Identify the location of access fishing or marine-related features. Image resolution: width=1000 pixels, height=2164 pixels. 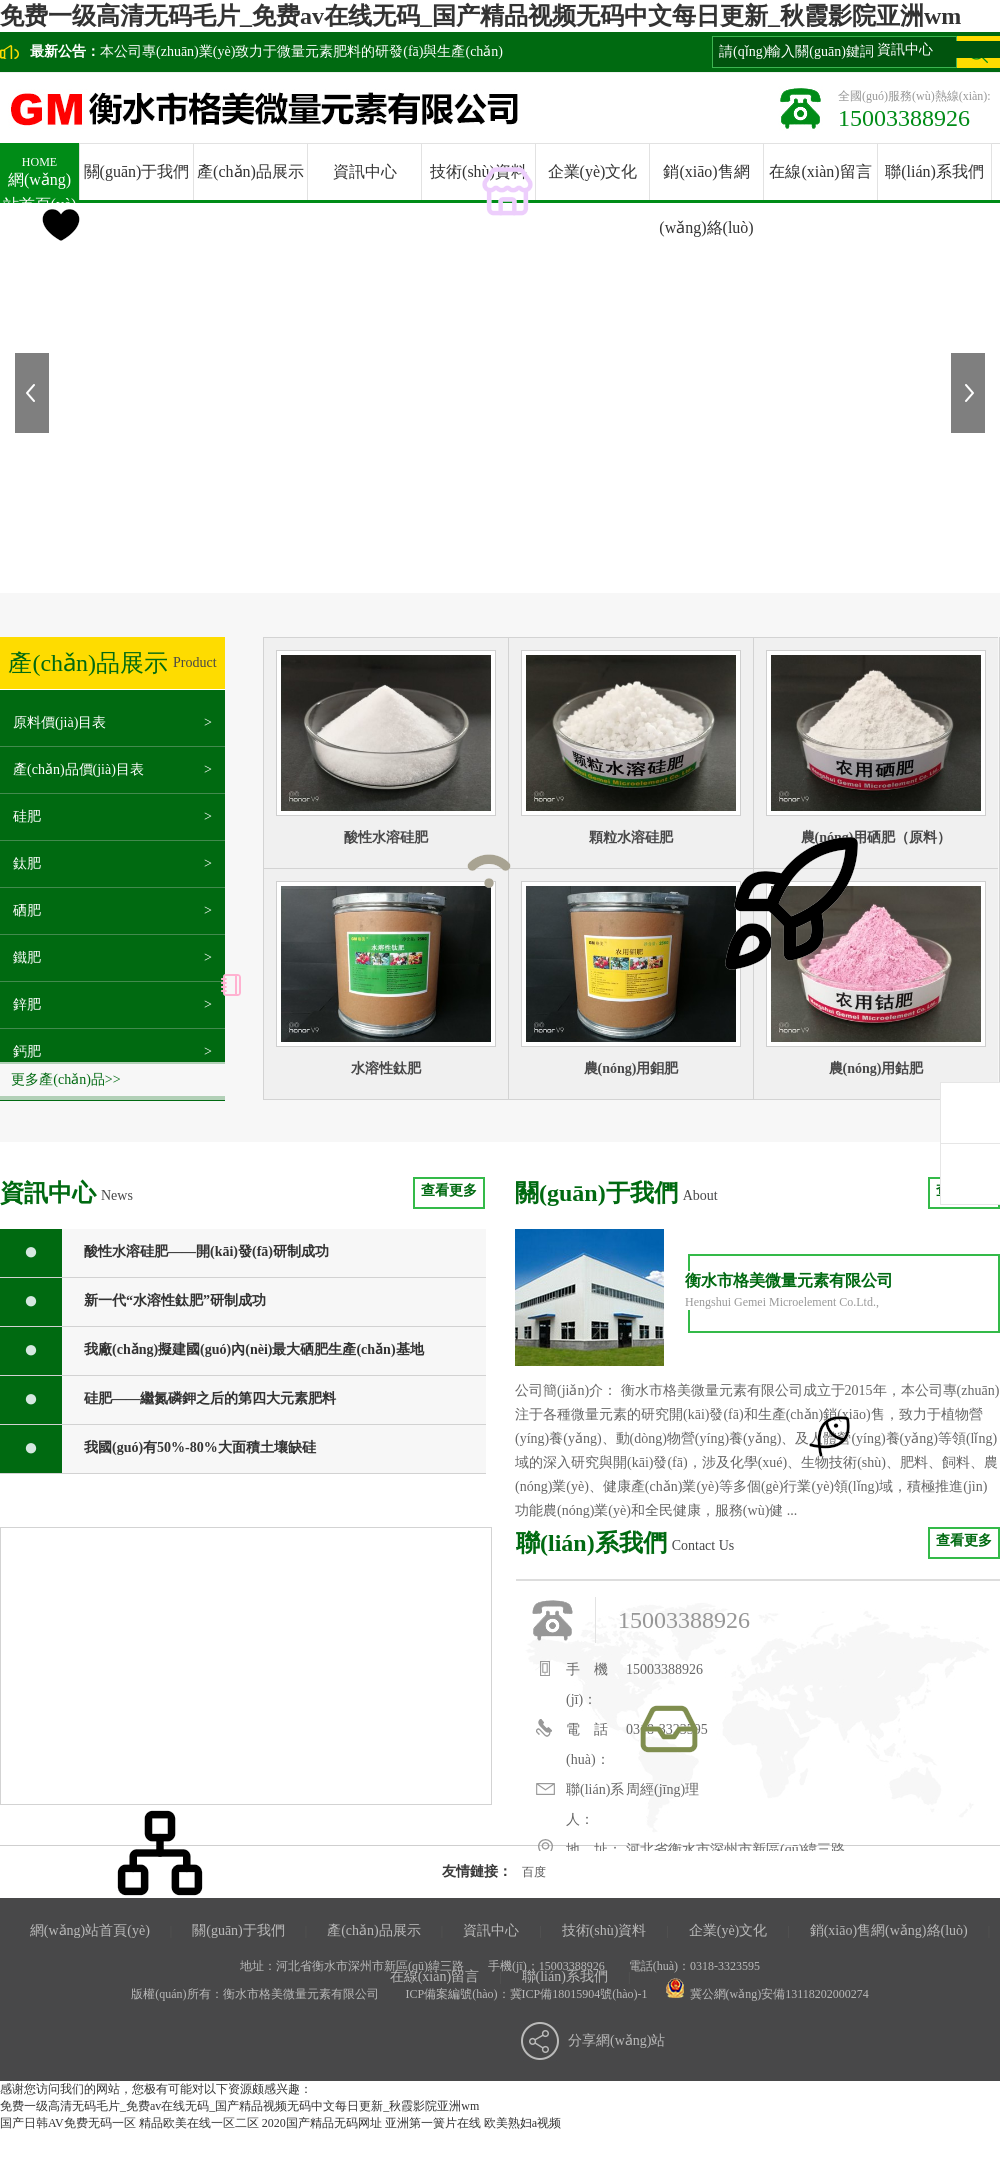
(831, 1435).